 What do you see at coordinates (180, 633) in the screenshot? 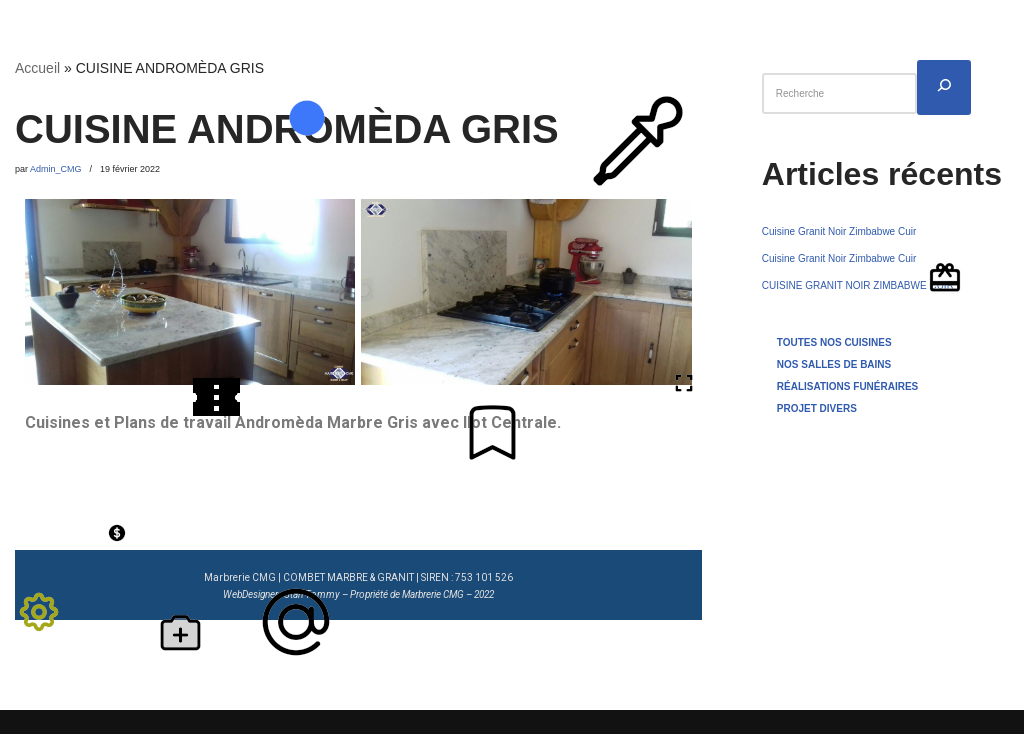
I see `add a new photo` at bounding box center [180, 633].